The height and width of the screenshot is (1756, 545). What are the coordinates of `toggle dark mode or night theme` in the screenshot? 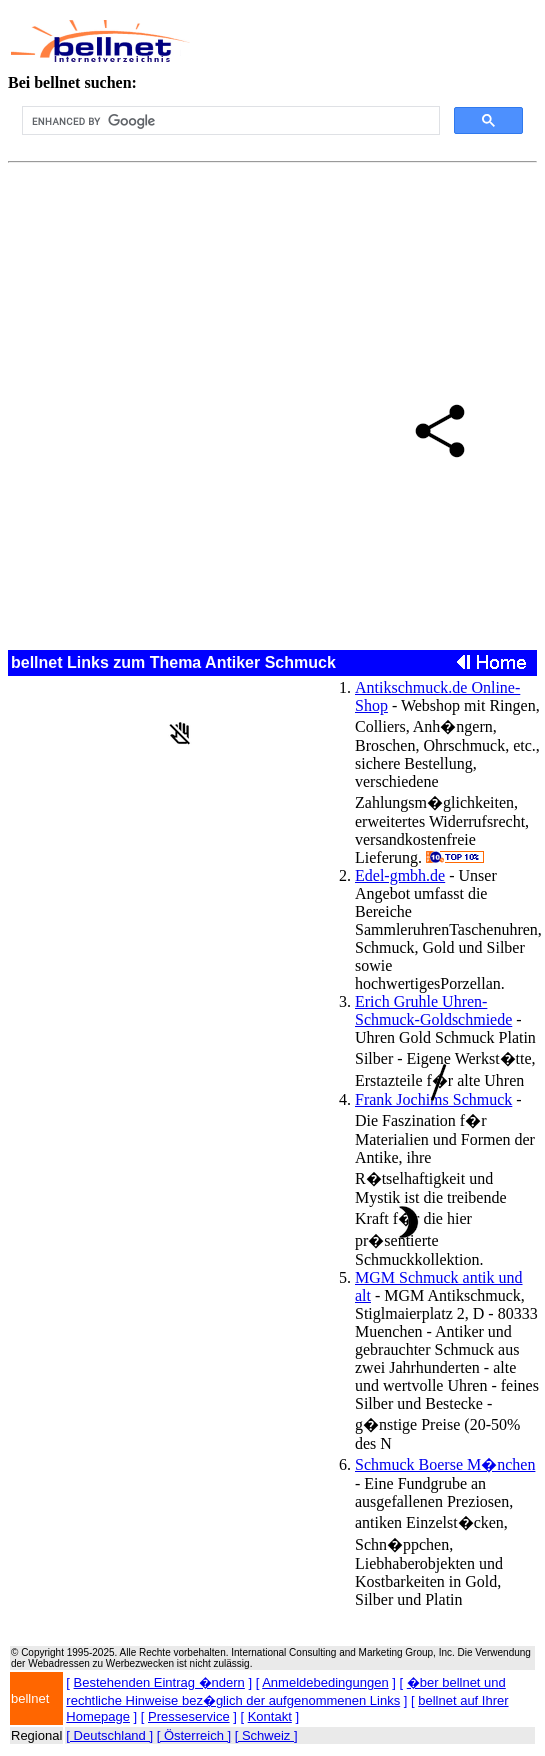 It's located at (407, 1222).